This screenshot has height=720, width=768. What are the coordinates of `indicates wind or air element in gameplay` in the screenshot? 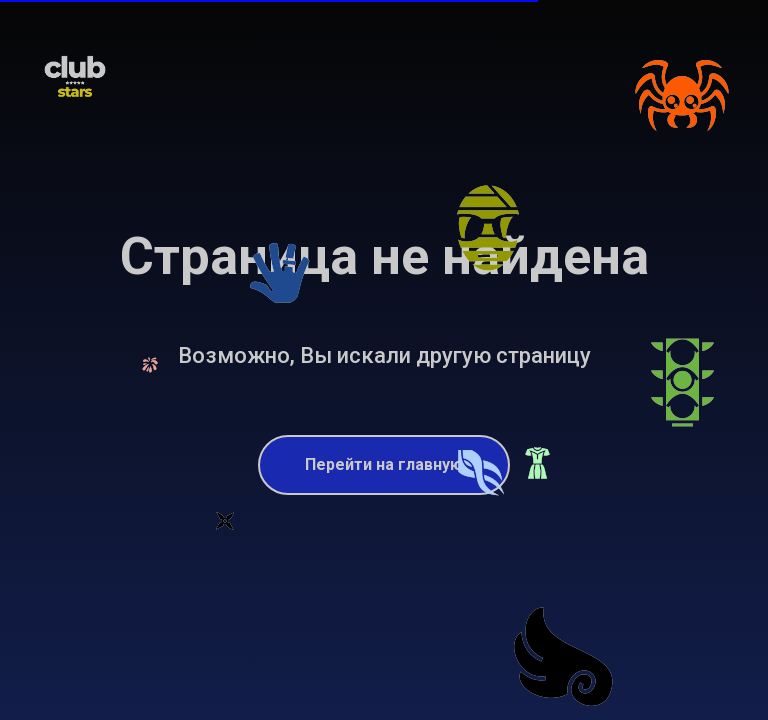 It's located at (563, 656).